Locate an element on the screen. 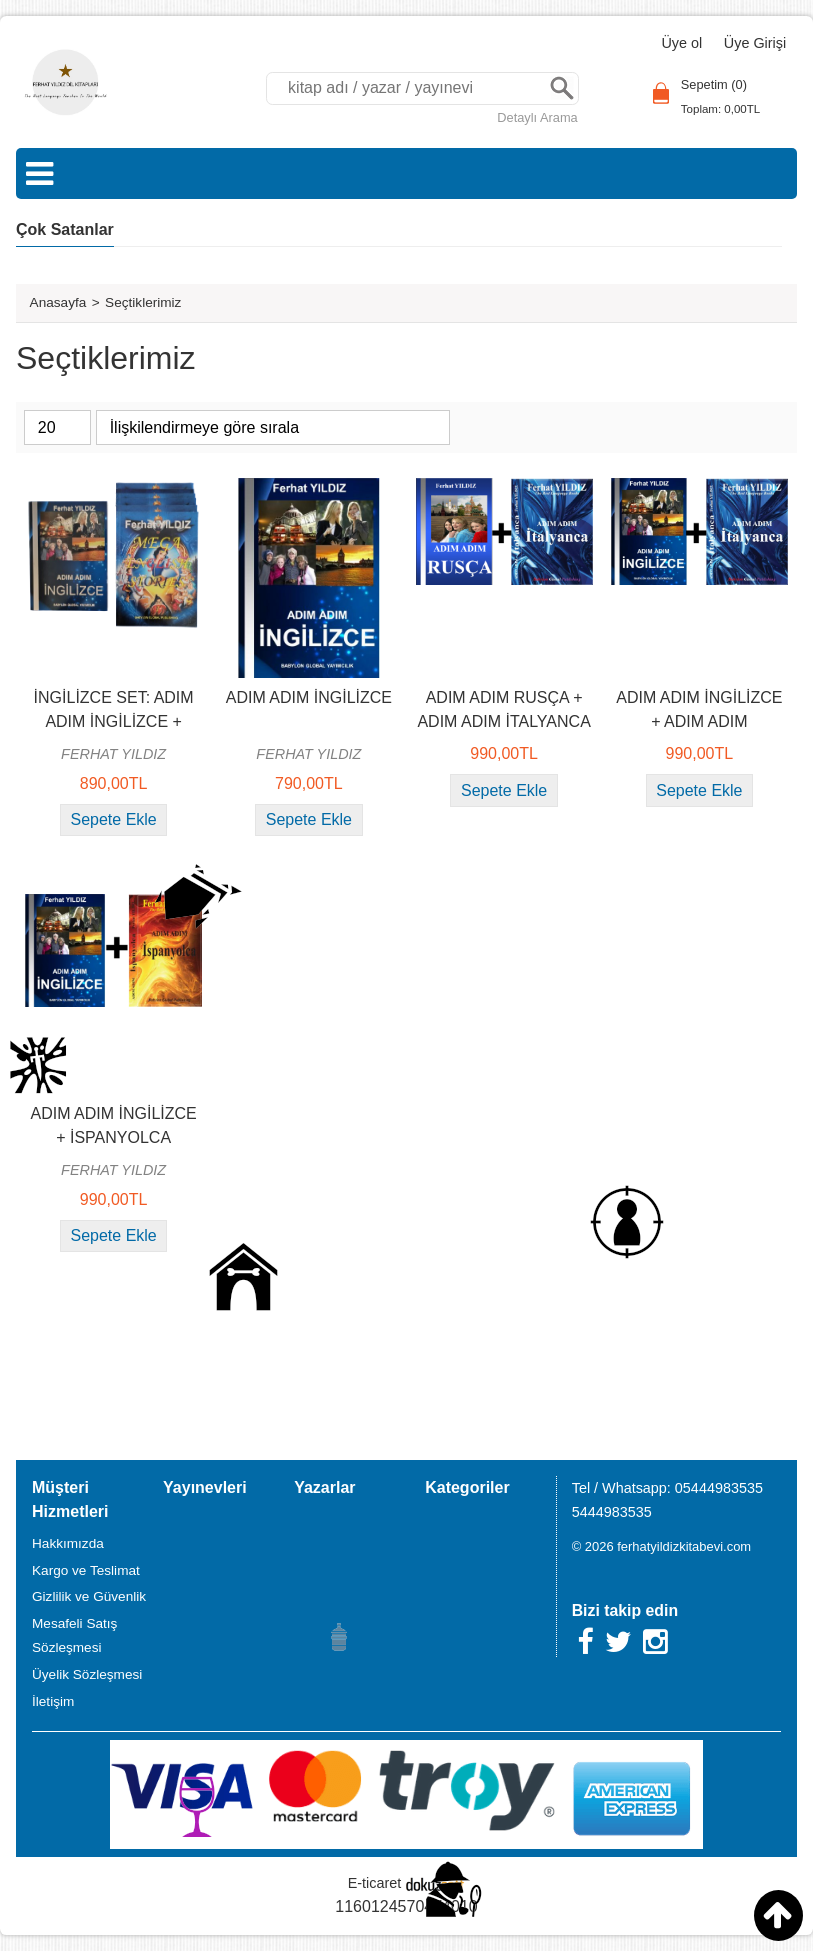  search or investigate content is located at coordinates (454, 1889).